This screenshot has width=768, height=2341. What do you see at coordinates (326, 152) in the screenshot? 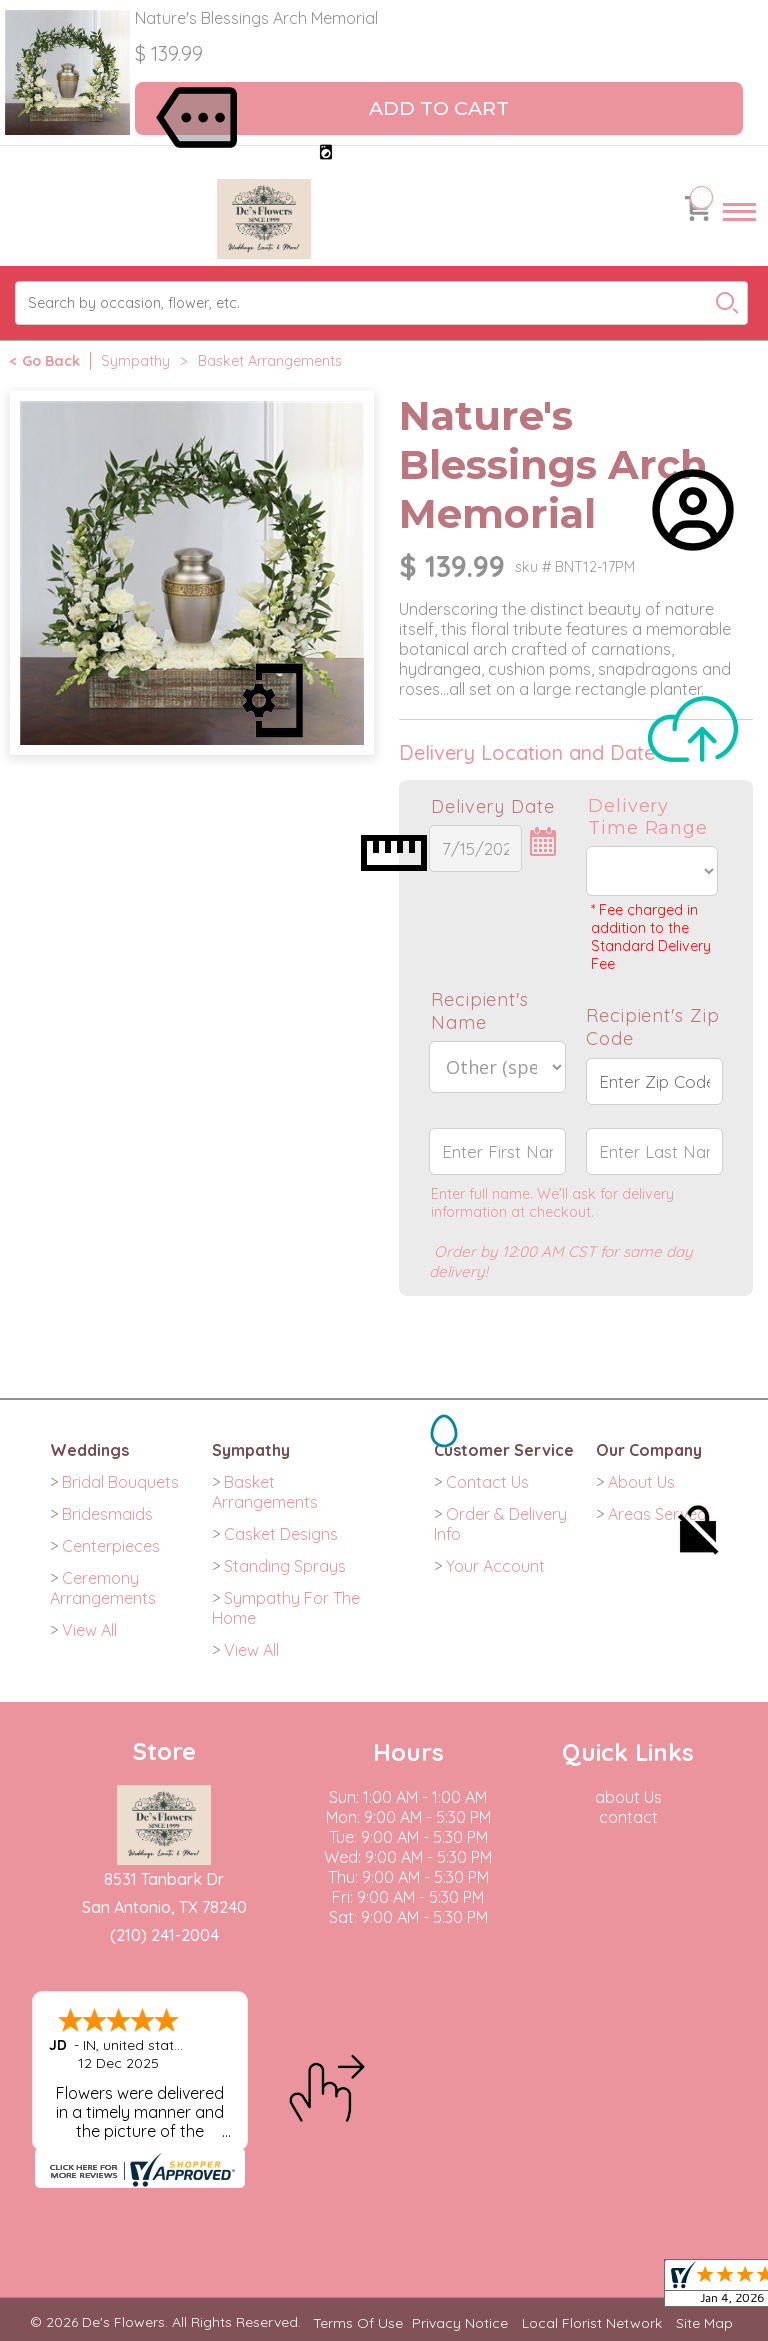
I see `find nearby laundromats or laundry services` at bounding box center [326, 152].